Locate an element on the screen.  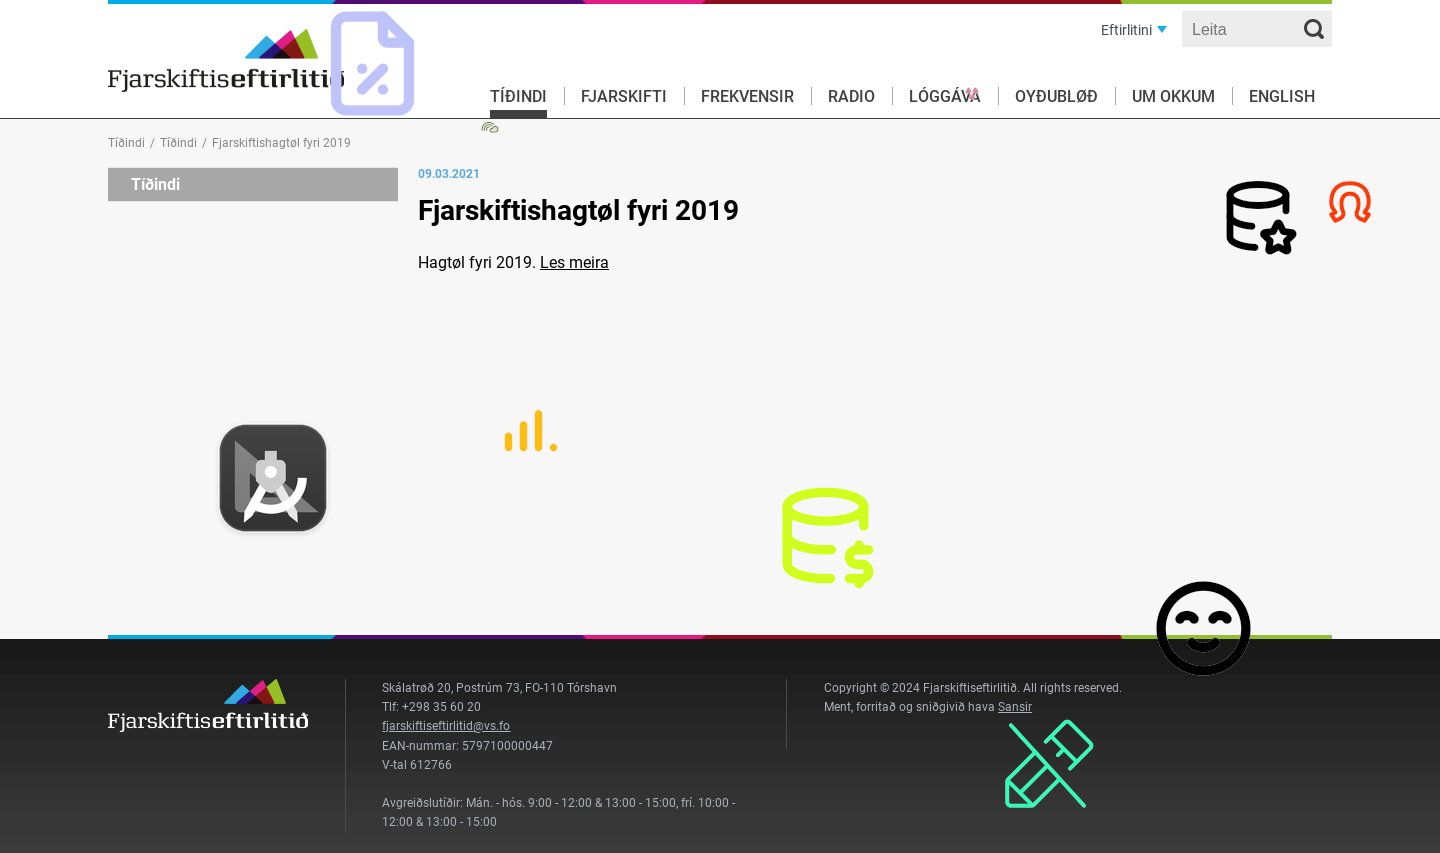
view document with percentage or discount details is located at coordinates (372, 63).